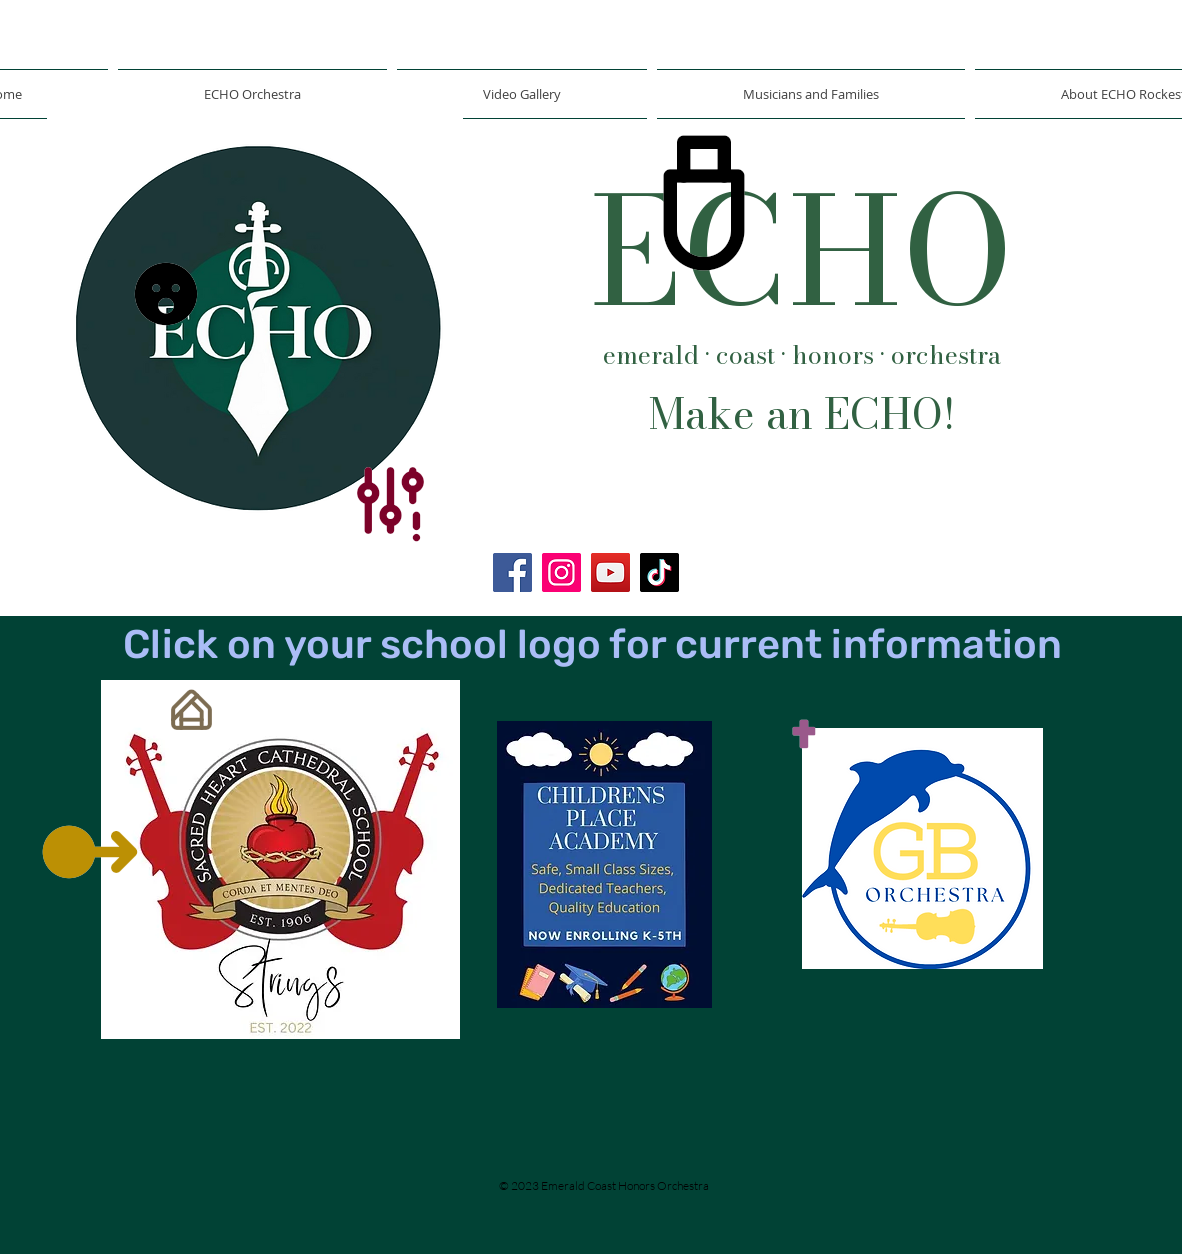 The height and width of the screenshot is (1254, 1182). Describe the element at coordinates (704, 203) in the screenshot. I see `connect a USB device` at that location.